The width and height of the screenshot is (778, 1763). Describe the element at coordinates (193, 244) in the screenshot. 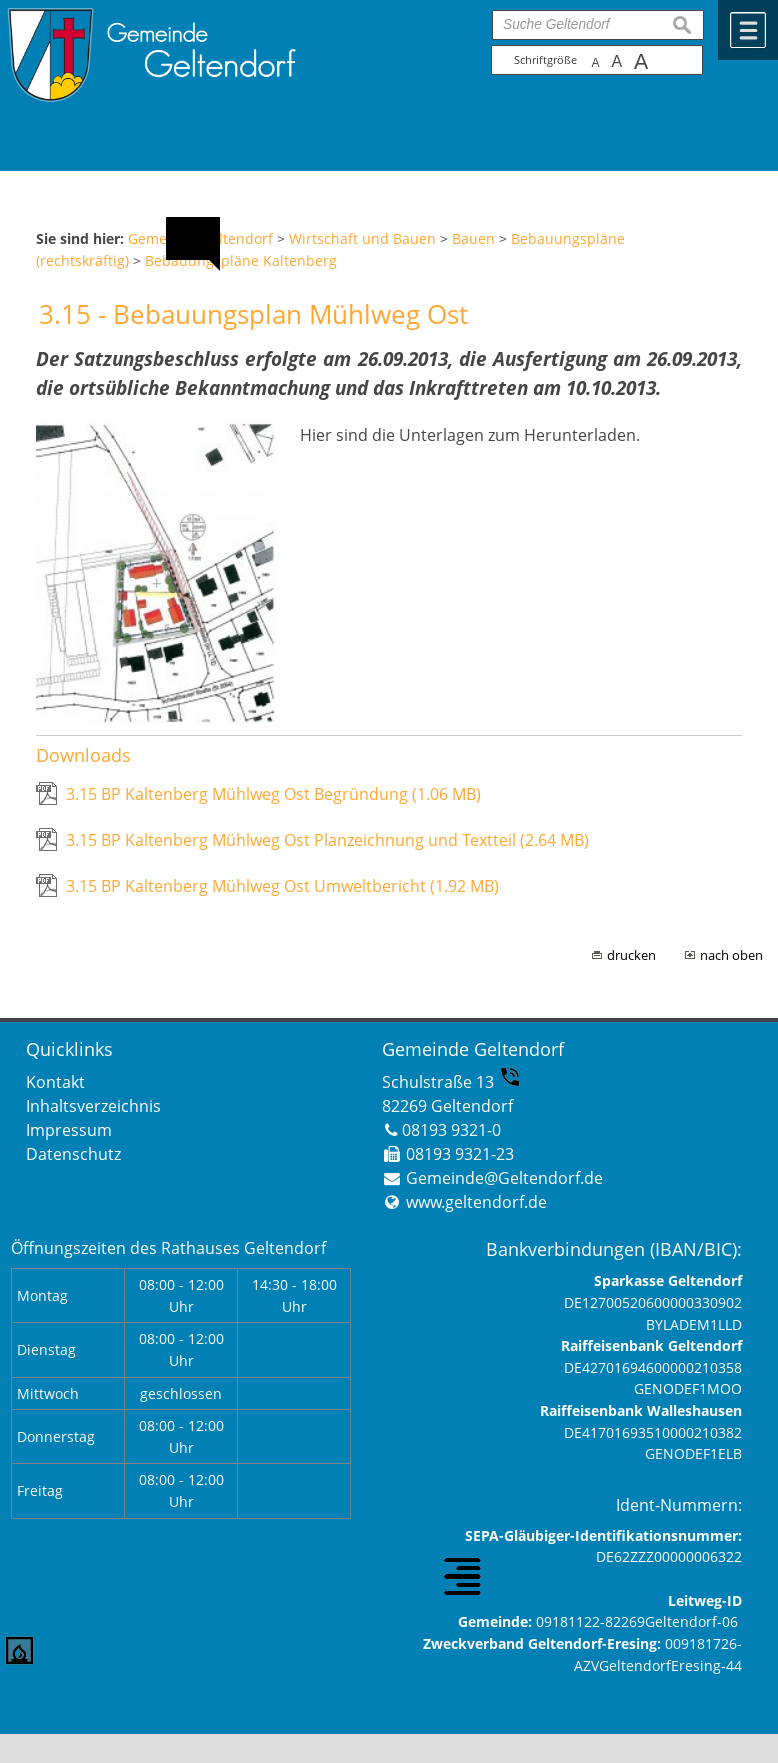

I see `open comments section` at that location.